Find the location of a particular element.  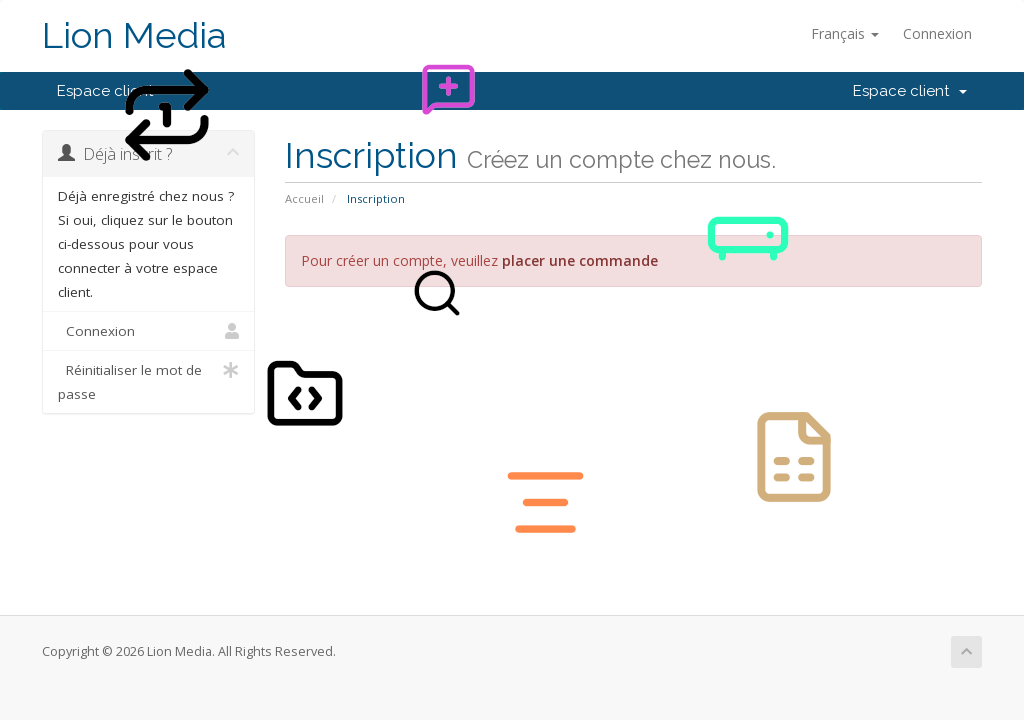

open a spreadsheet file is located at coordinates (794, 457).